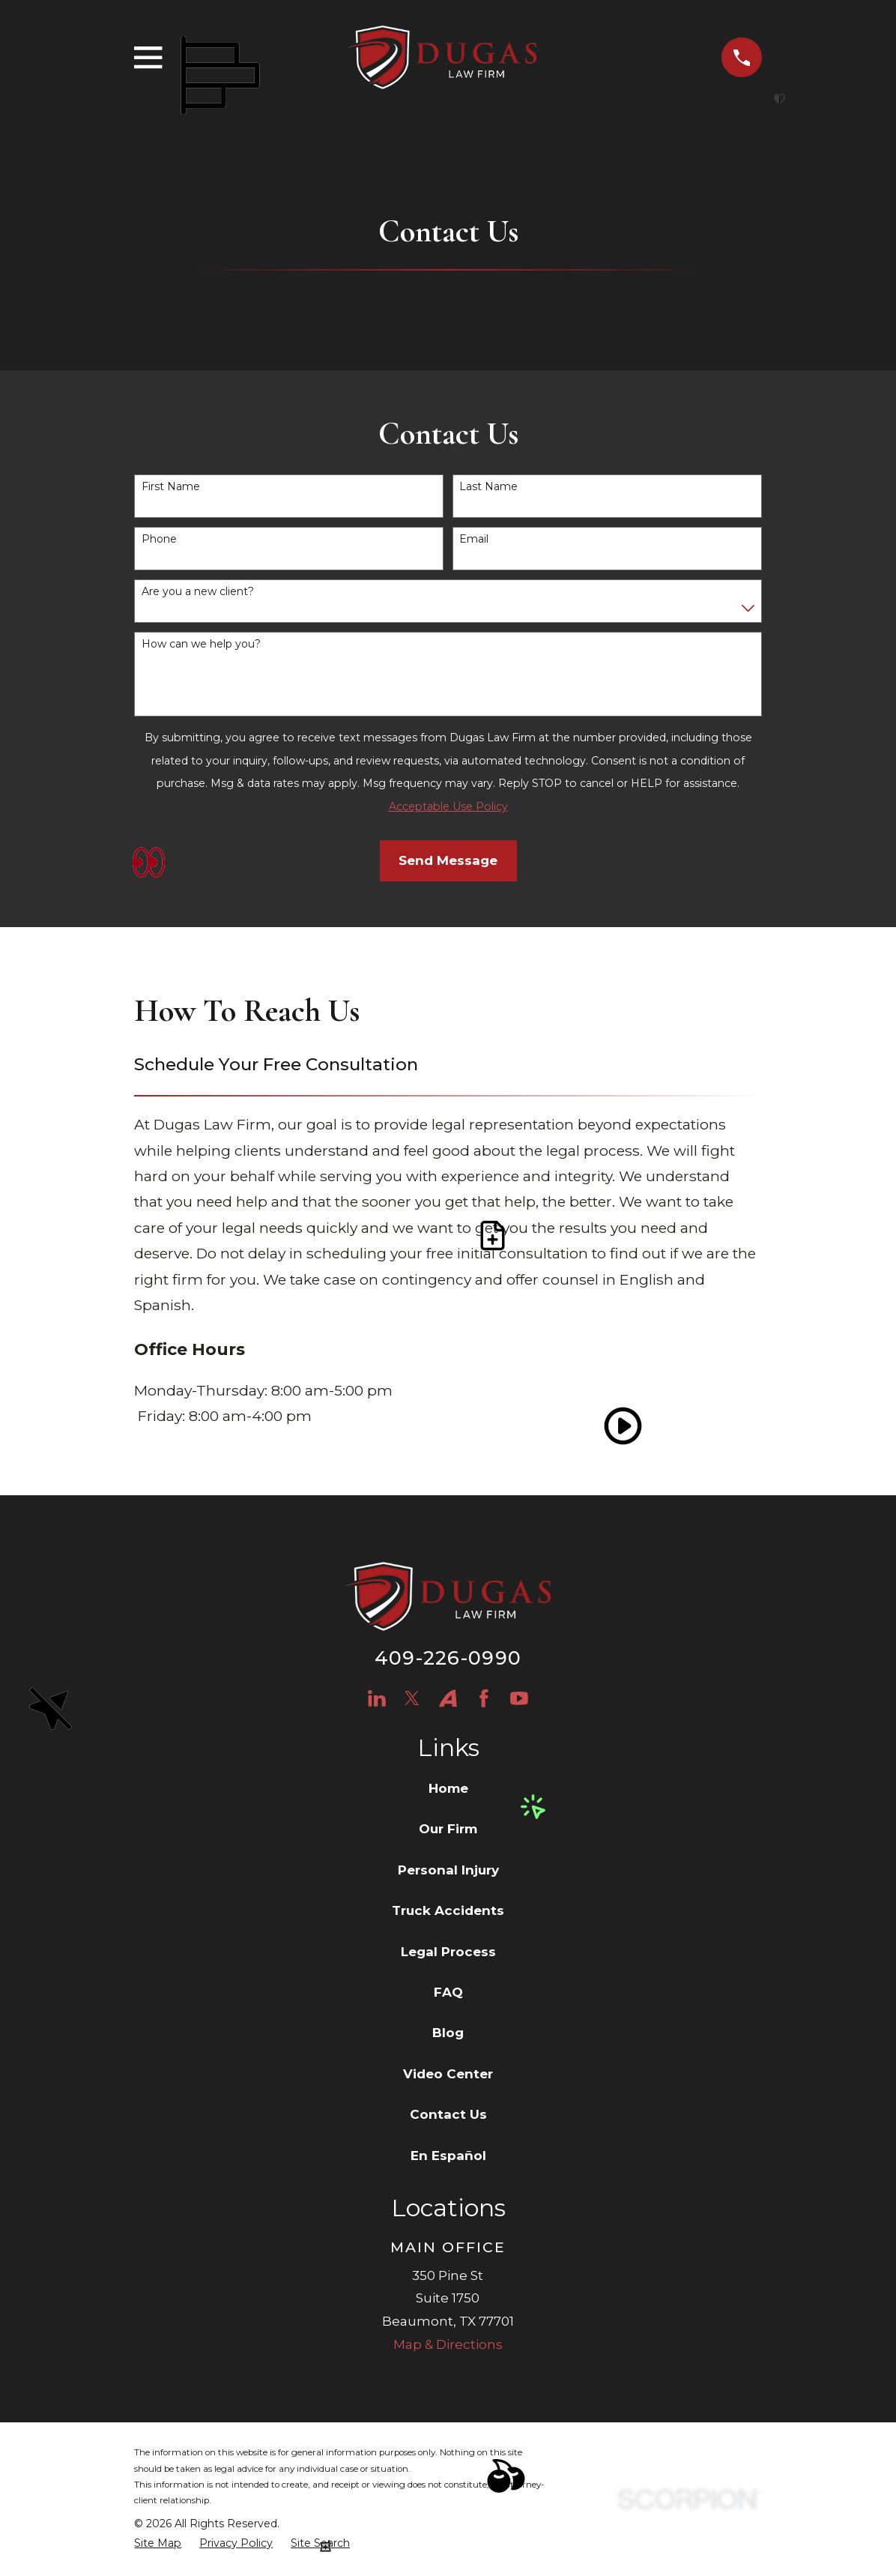  I want to click on tap or click to interact, so click(533, 1806).